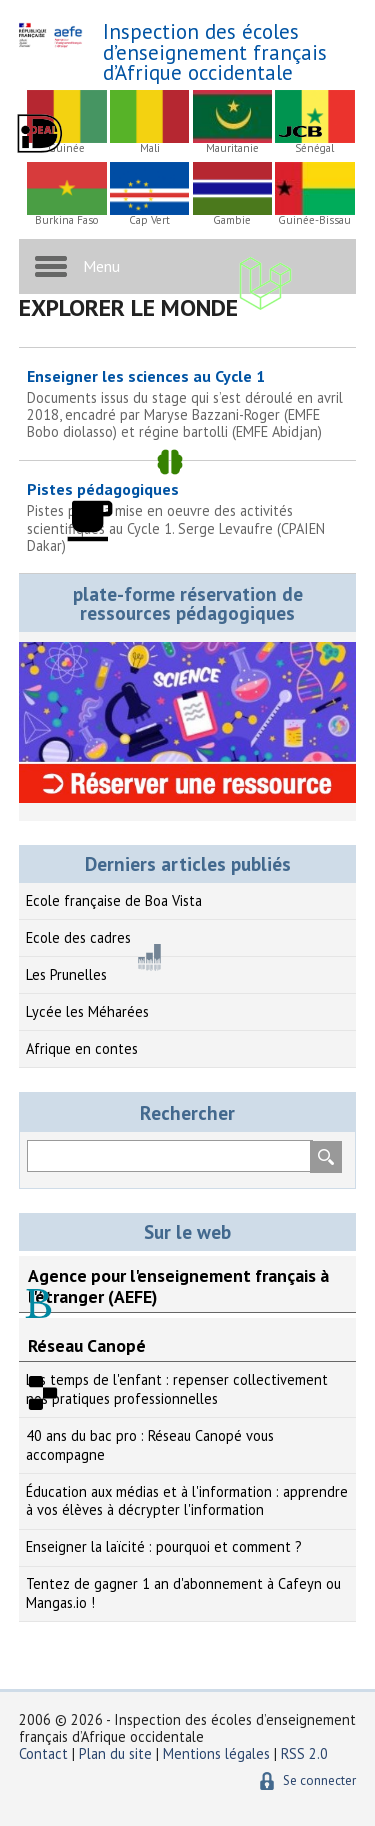  Describe the element at coordinates (170, 462) in the screenshot. I see `access mental health or wellness features` at that location.